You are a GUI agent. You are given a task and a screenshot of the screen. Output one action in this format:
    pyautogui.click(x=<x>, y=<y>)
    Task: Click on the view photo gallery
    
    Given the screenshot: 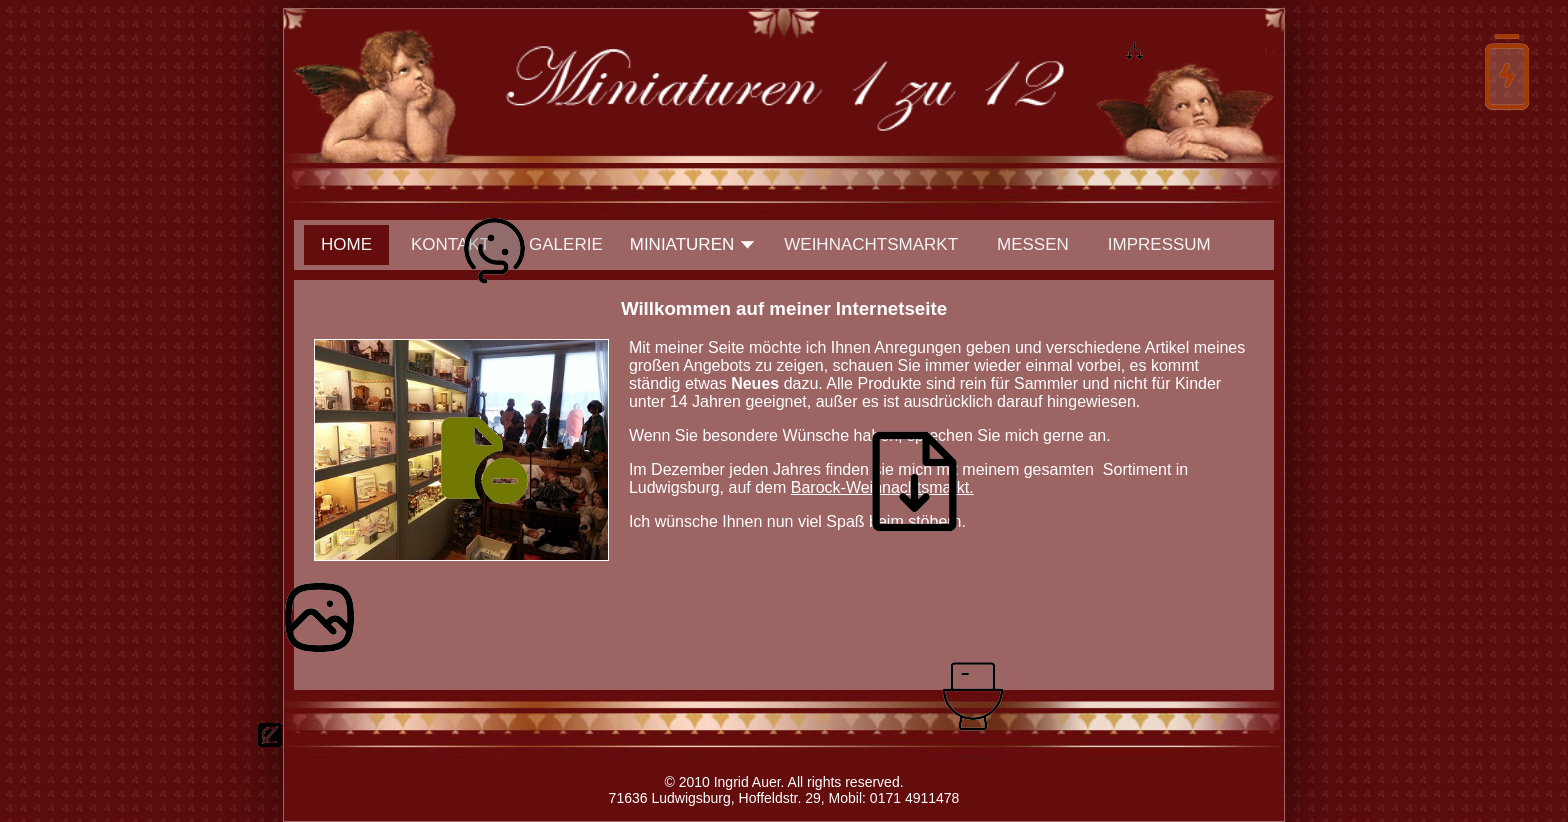 What is the action you would take?
    pyautogui.click(x=319, y=617)
    